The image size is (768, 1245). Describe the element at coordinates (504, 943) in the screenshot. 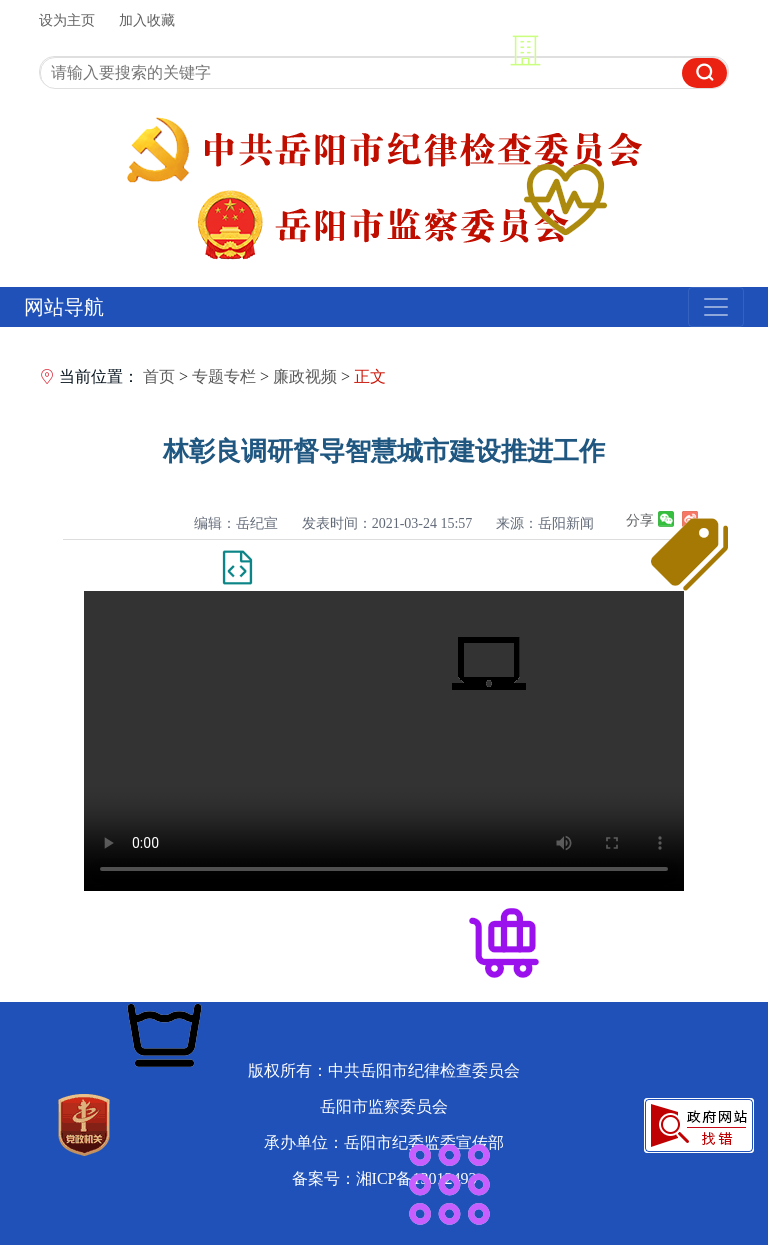

I see `baggage claim area indicator` at that location.